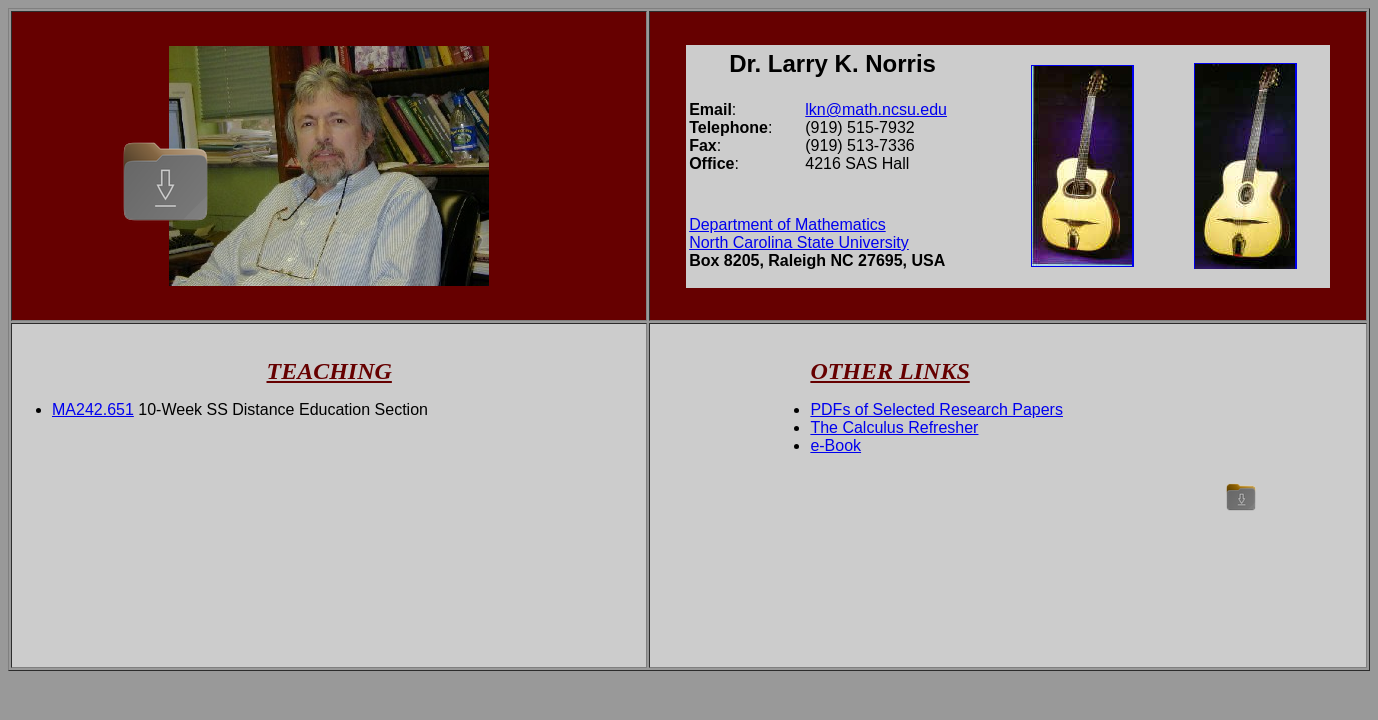 The width and height of the screenshot is (1378, 720). What do you see at coordinates (165, 181) in the screenshot?
I see `access your downloads folder` at bounding box center [165, 181].